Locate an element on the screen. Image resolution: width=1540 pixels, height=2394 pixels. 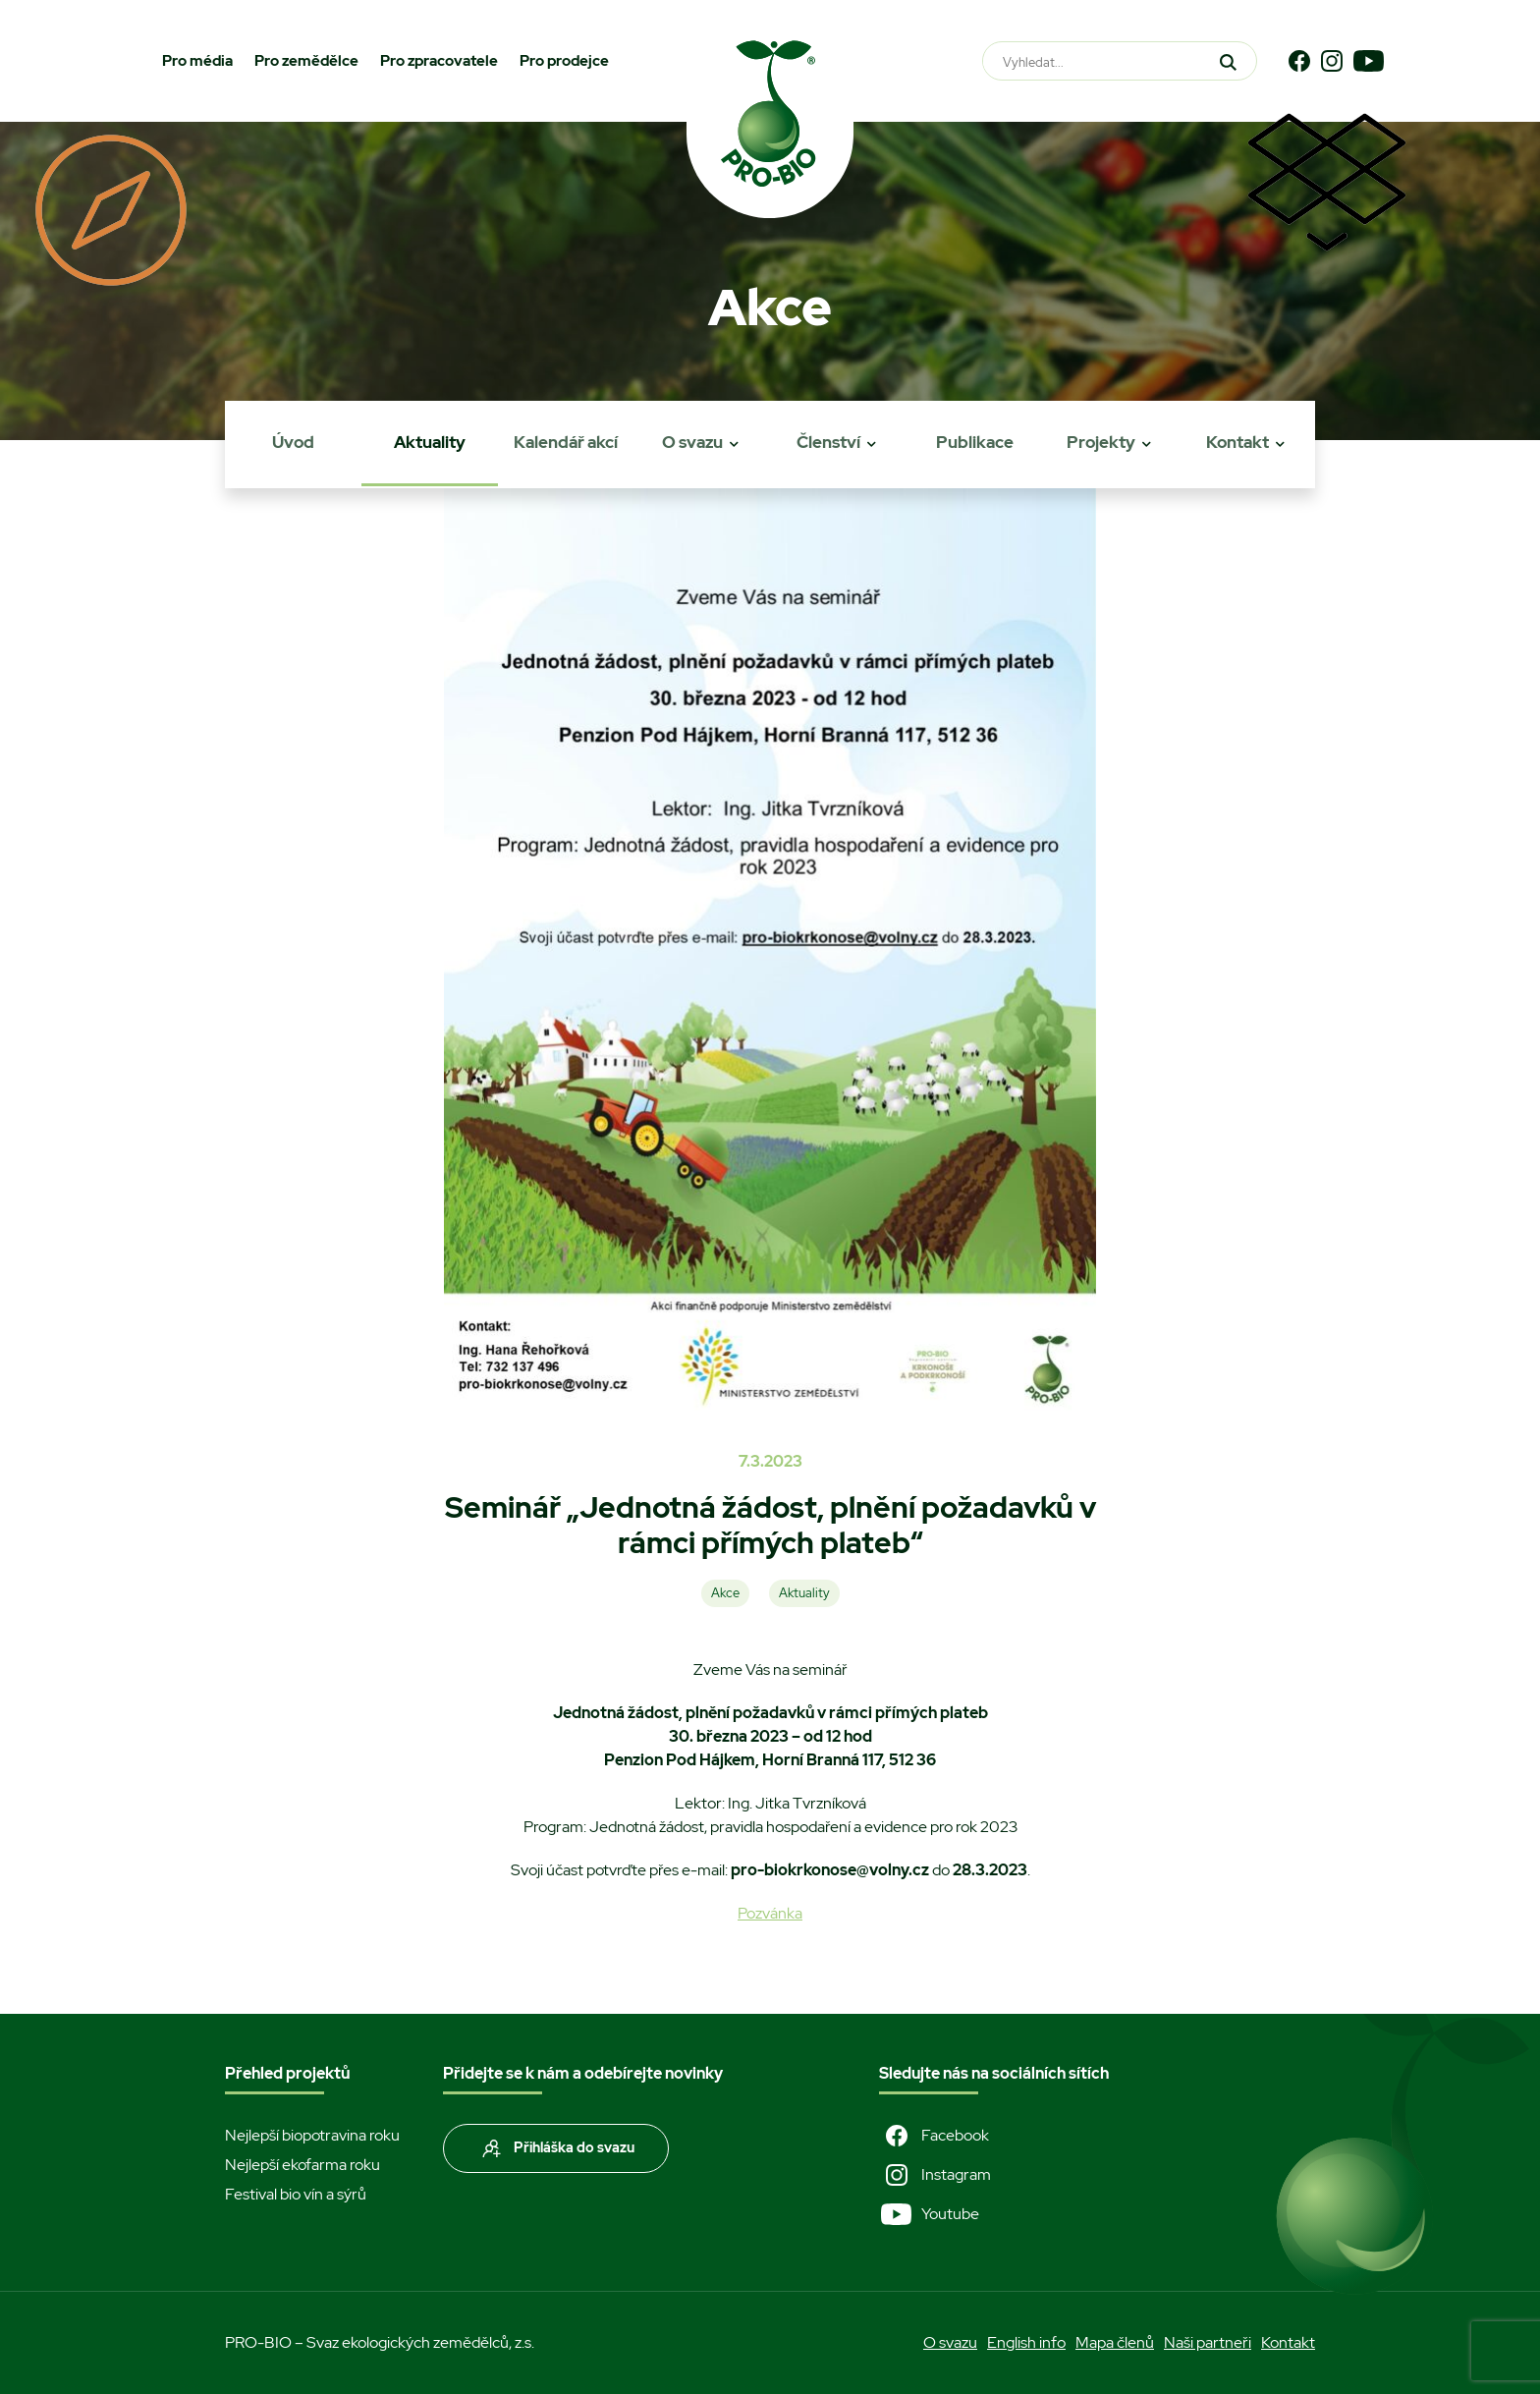
access dropbox cloud storage is located at coordinates (1327, 175).